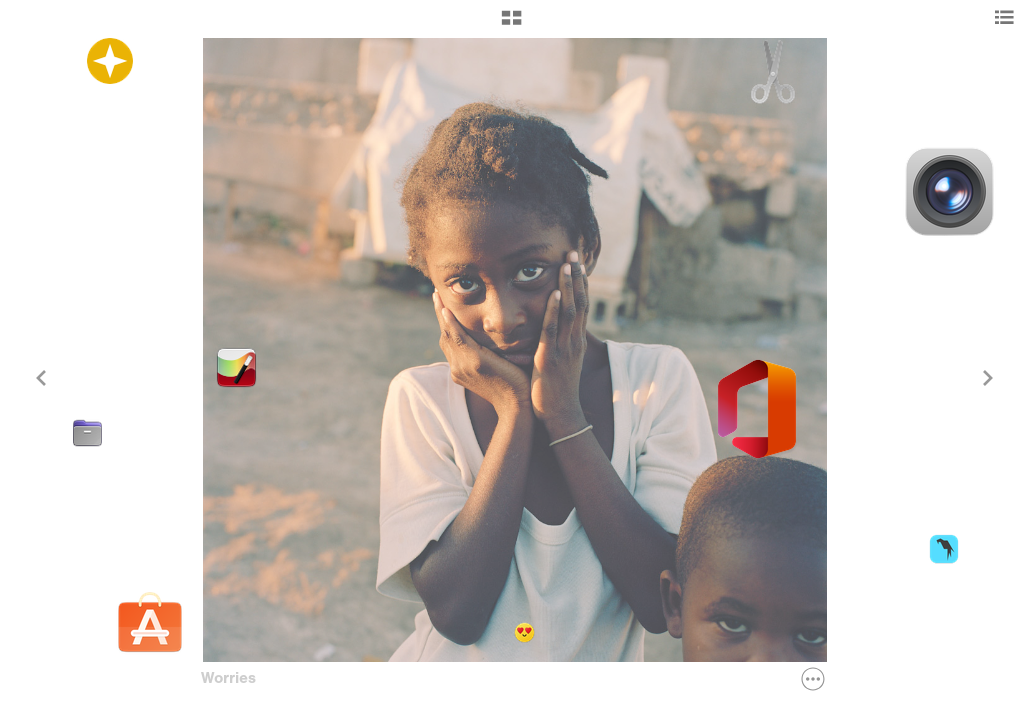 The image size is (1024, 720). I want to click on launch the Parrot OS application, so click(944, 549).